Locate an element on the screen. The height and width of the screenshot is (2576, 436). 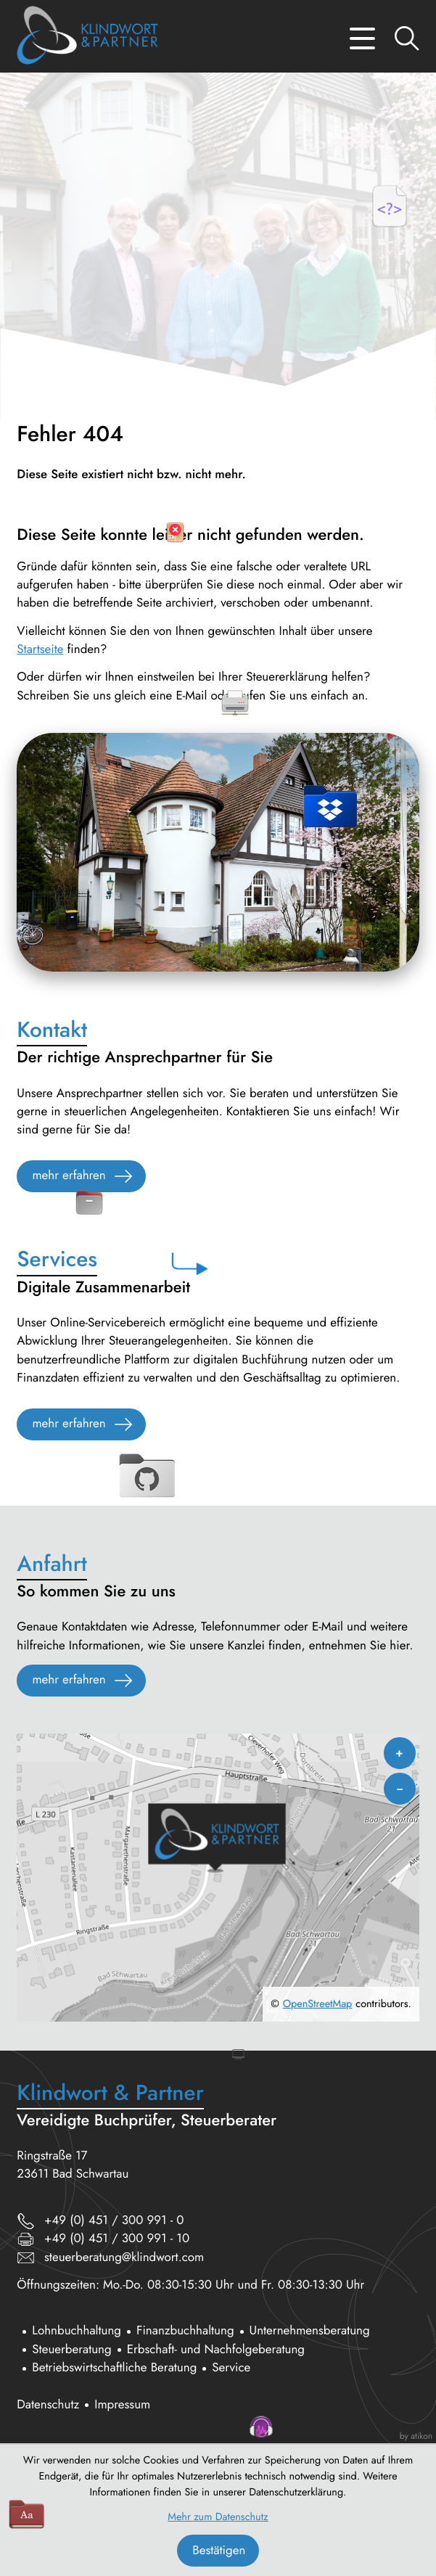
access display settings is located at coordinates (238, 2054).